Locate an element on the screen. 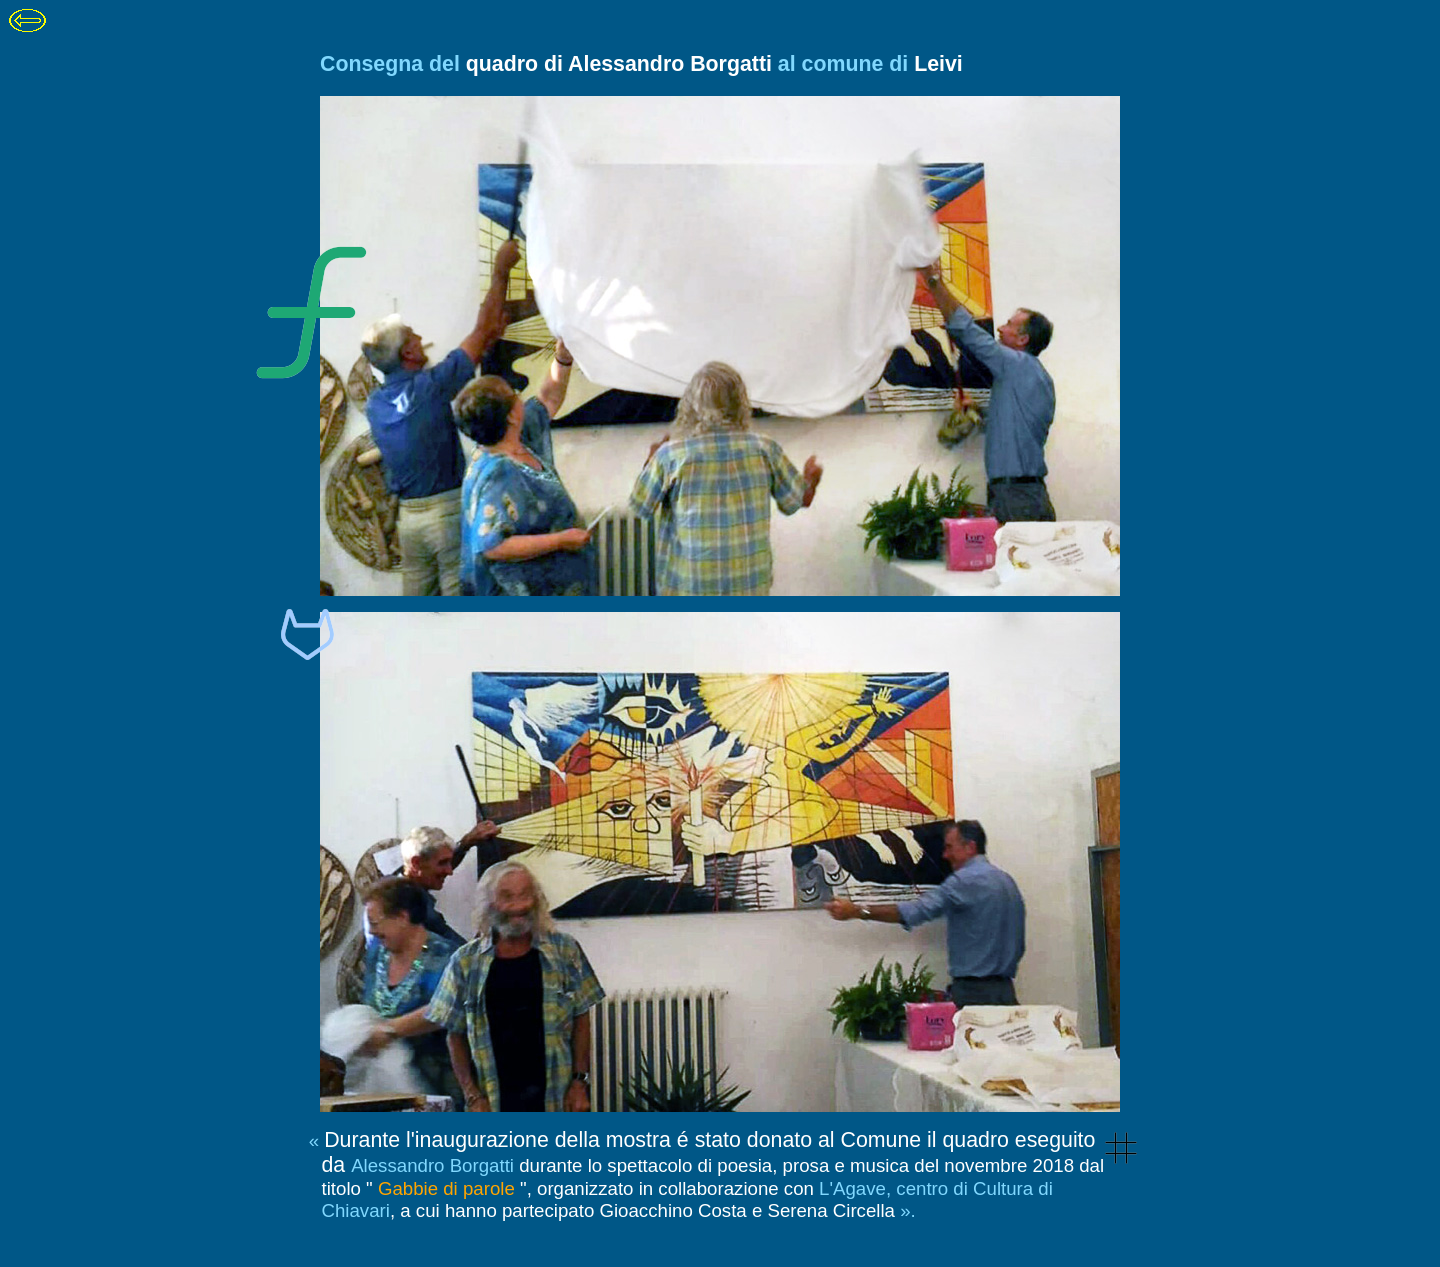 This screenshot has height=1267, width=1440. add or view hashtags is located at coordinates (1121, 1148).